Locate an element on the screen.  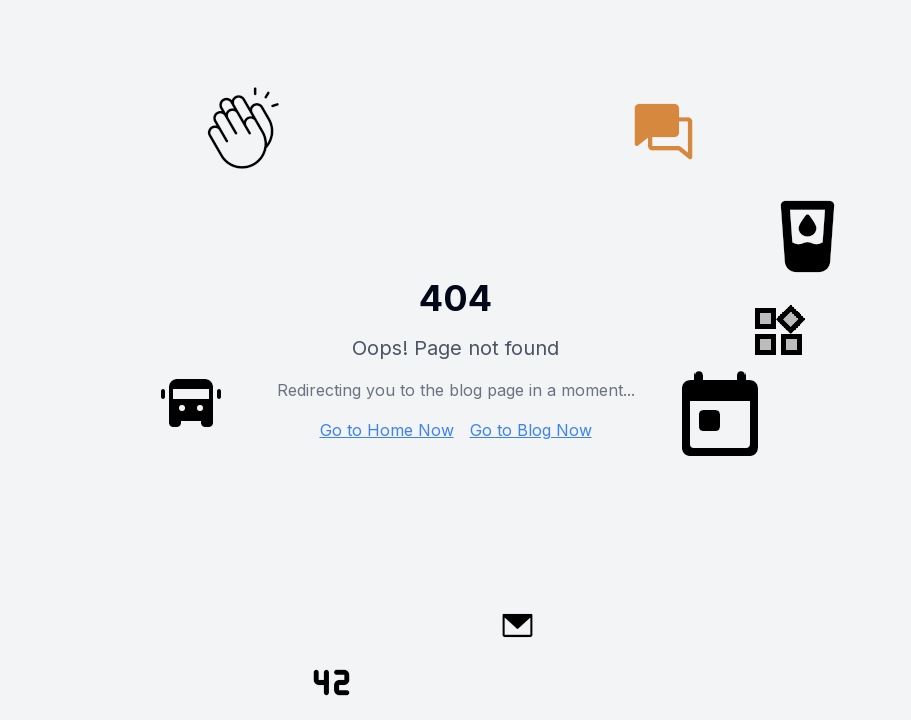
displays the number 42 as a label or count indicator is located at coordinates (331, 682).